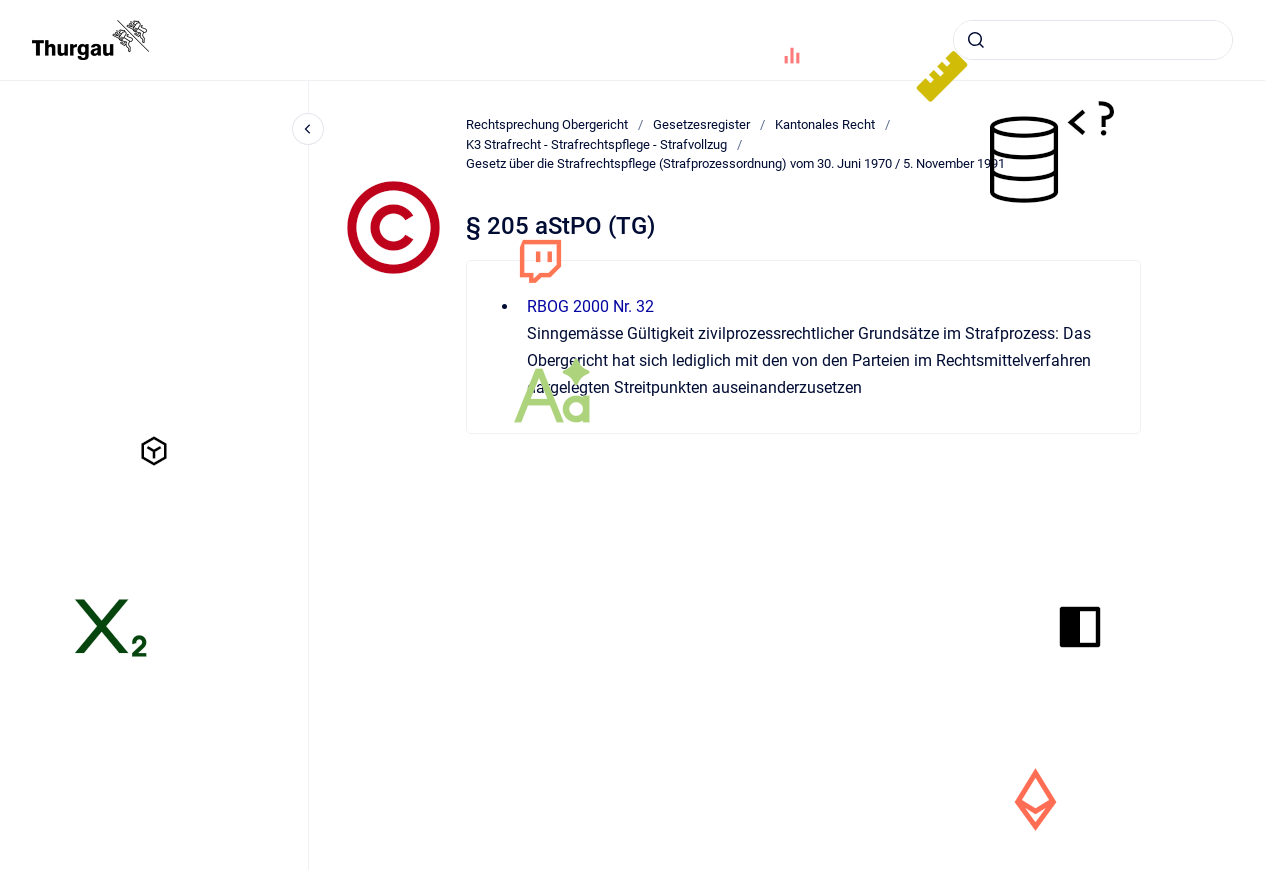  What do you see at coordinates (1080, 627) in the screenshot?
I see `switch to column layout view` at bounding box center [1080, 627].